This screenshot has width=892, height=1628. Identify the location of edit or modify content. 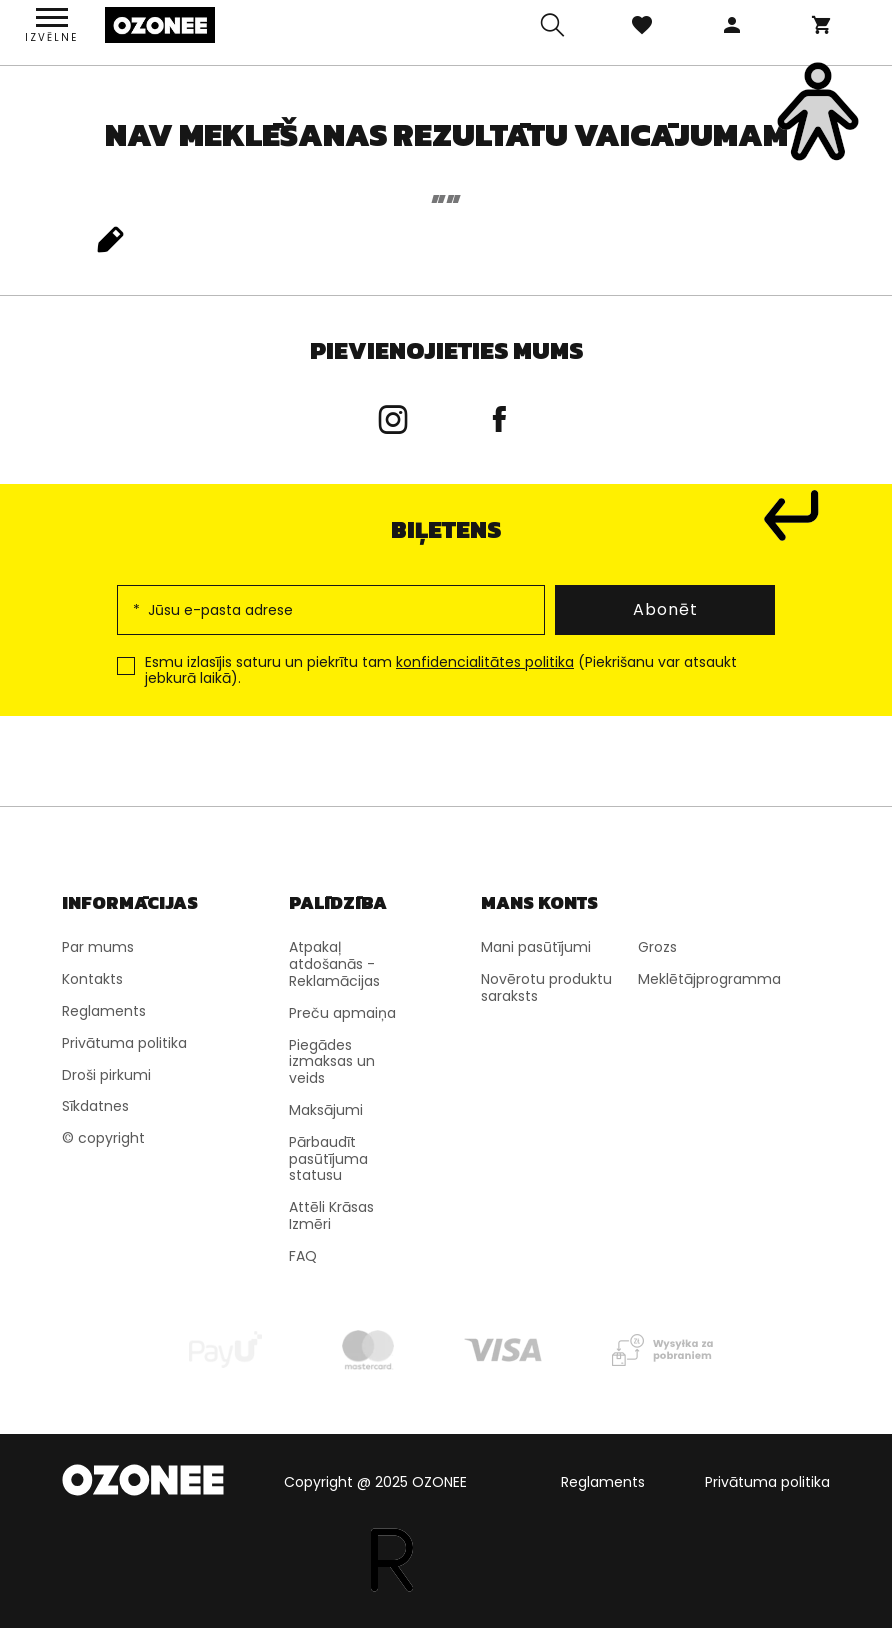
(110, 239).